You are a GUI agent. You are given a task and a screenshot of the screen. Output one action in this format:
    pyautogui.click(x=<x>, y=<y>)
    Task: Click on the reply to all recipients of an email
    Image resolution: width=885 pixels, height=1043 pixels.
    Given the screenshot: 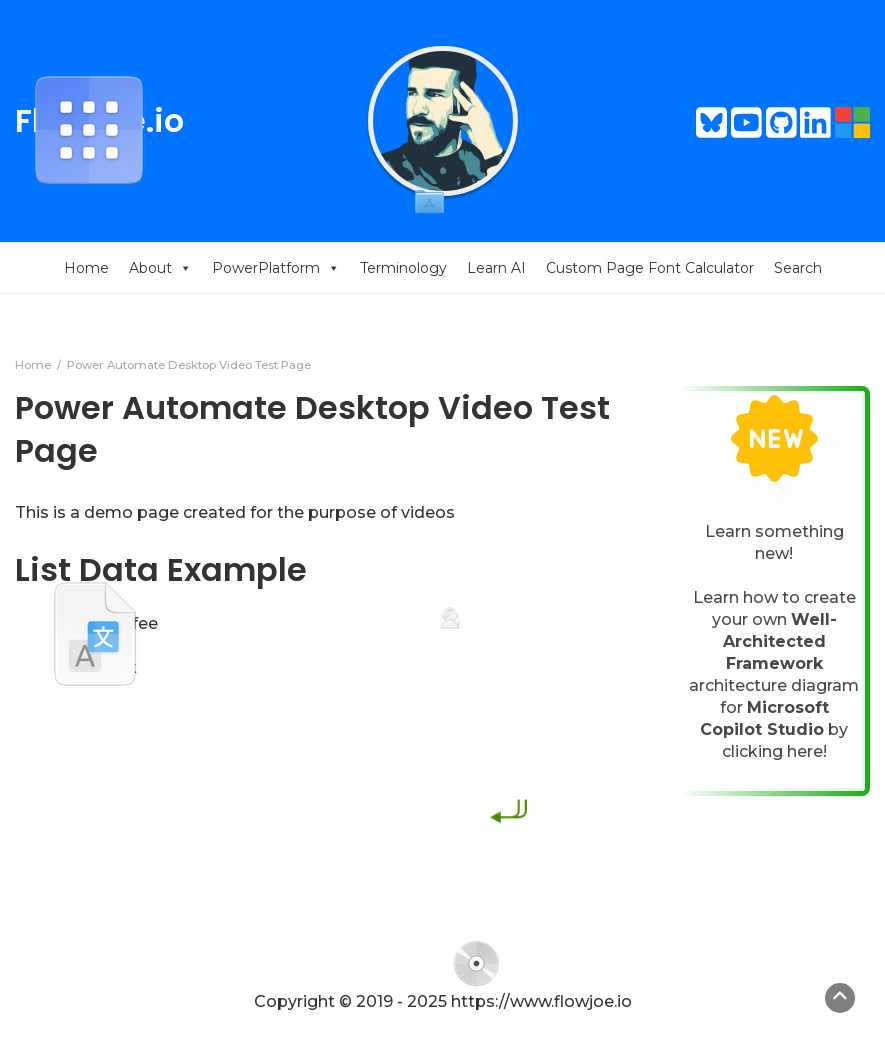 What is the action you would take?
    pyautogui.click(x=508, y=809)
    